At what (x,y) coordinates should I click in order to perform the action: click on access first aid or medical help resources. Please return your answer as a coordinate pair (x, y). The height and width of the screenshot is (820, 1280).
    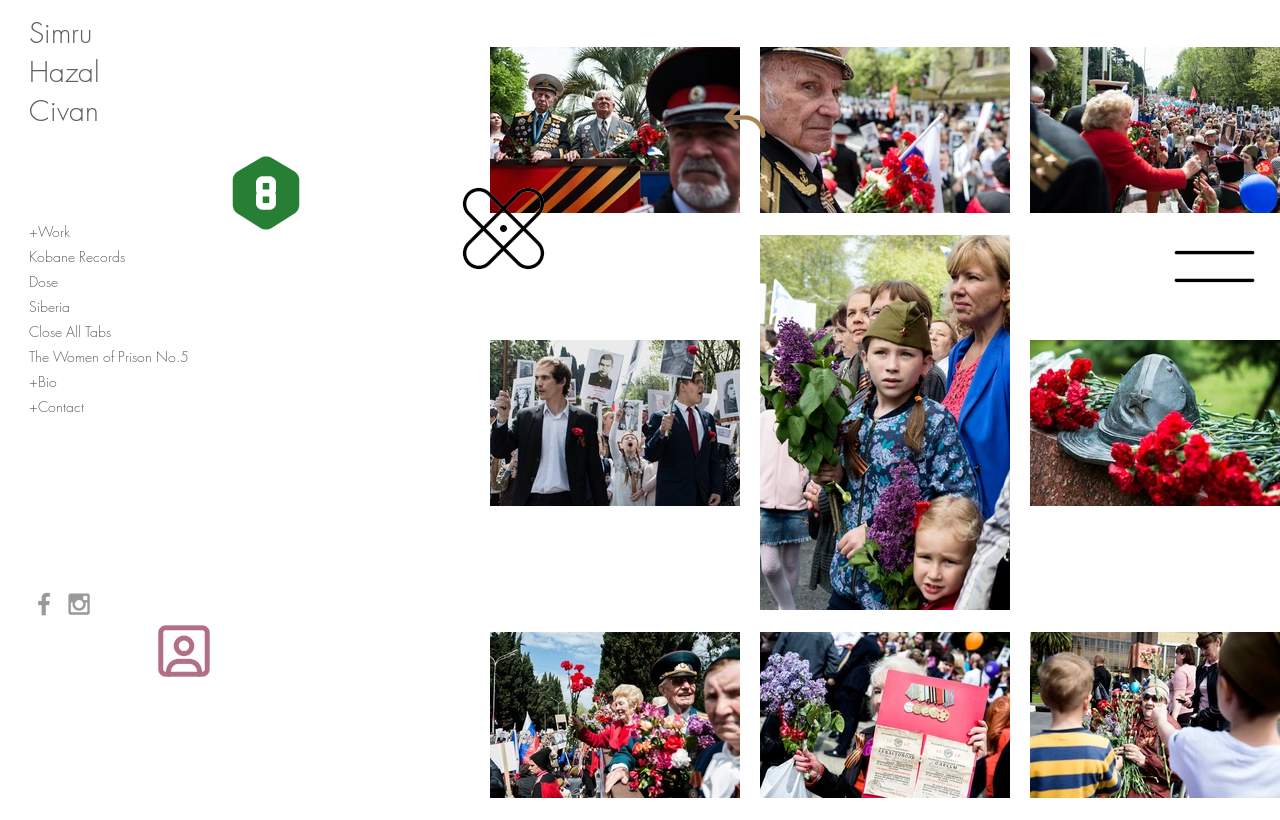
    Looking at the image, I should click on (503, 228).